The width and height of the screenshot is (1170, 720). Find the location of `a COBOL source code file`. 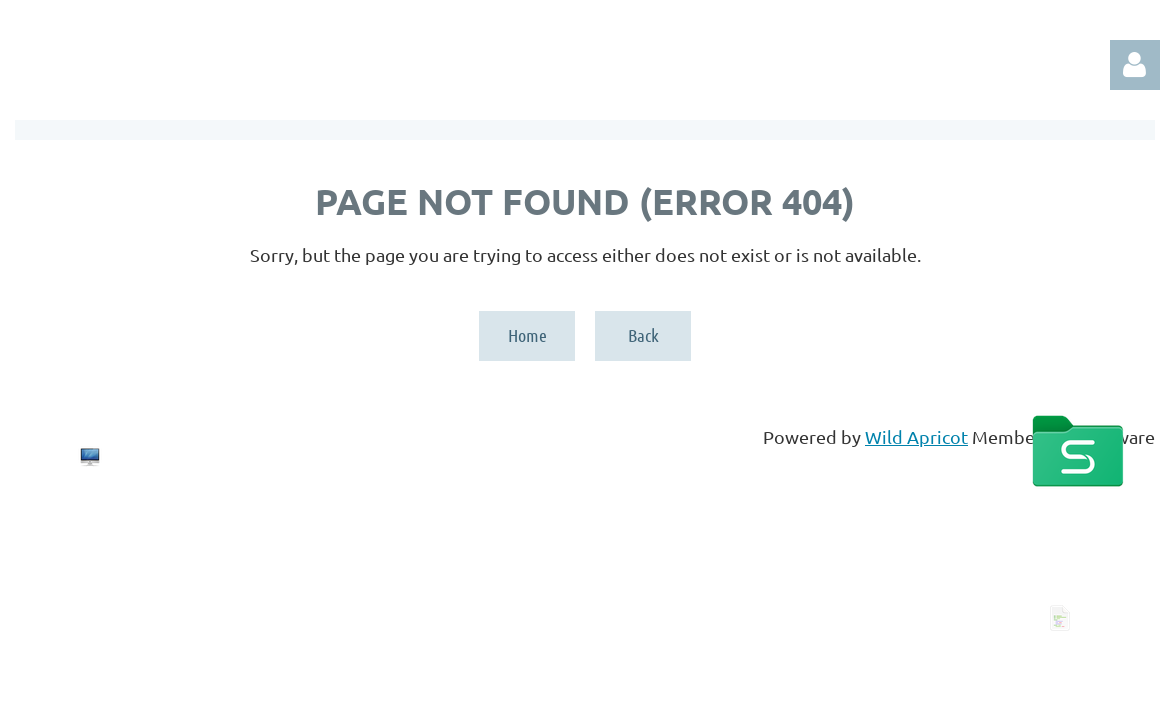

a COBOL source code file is located at coordinates (1060, 618).